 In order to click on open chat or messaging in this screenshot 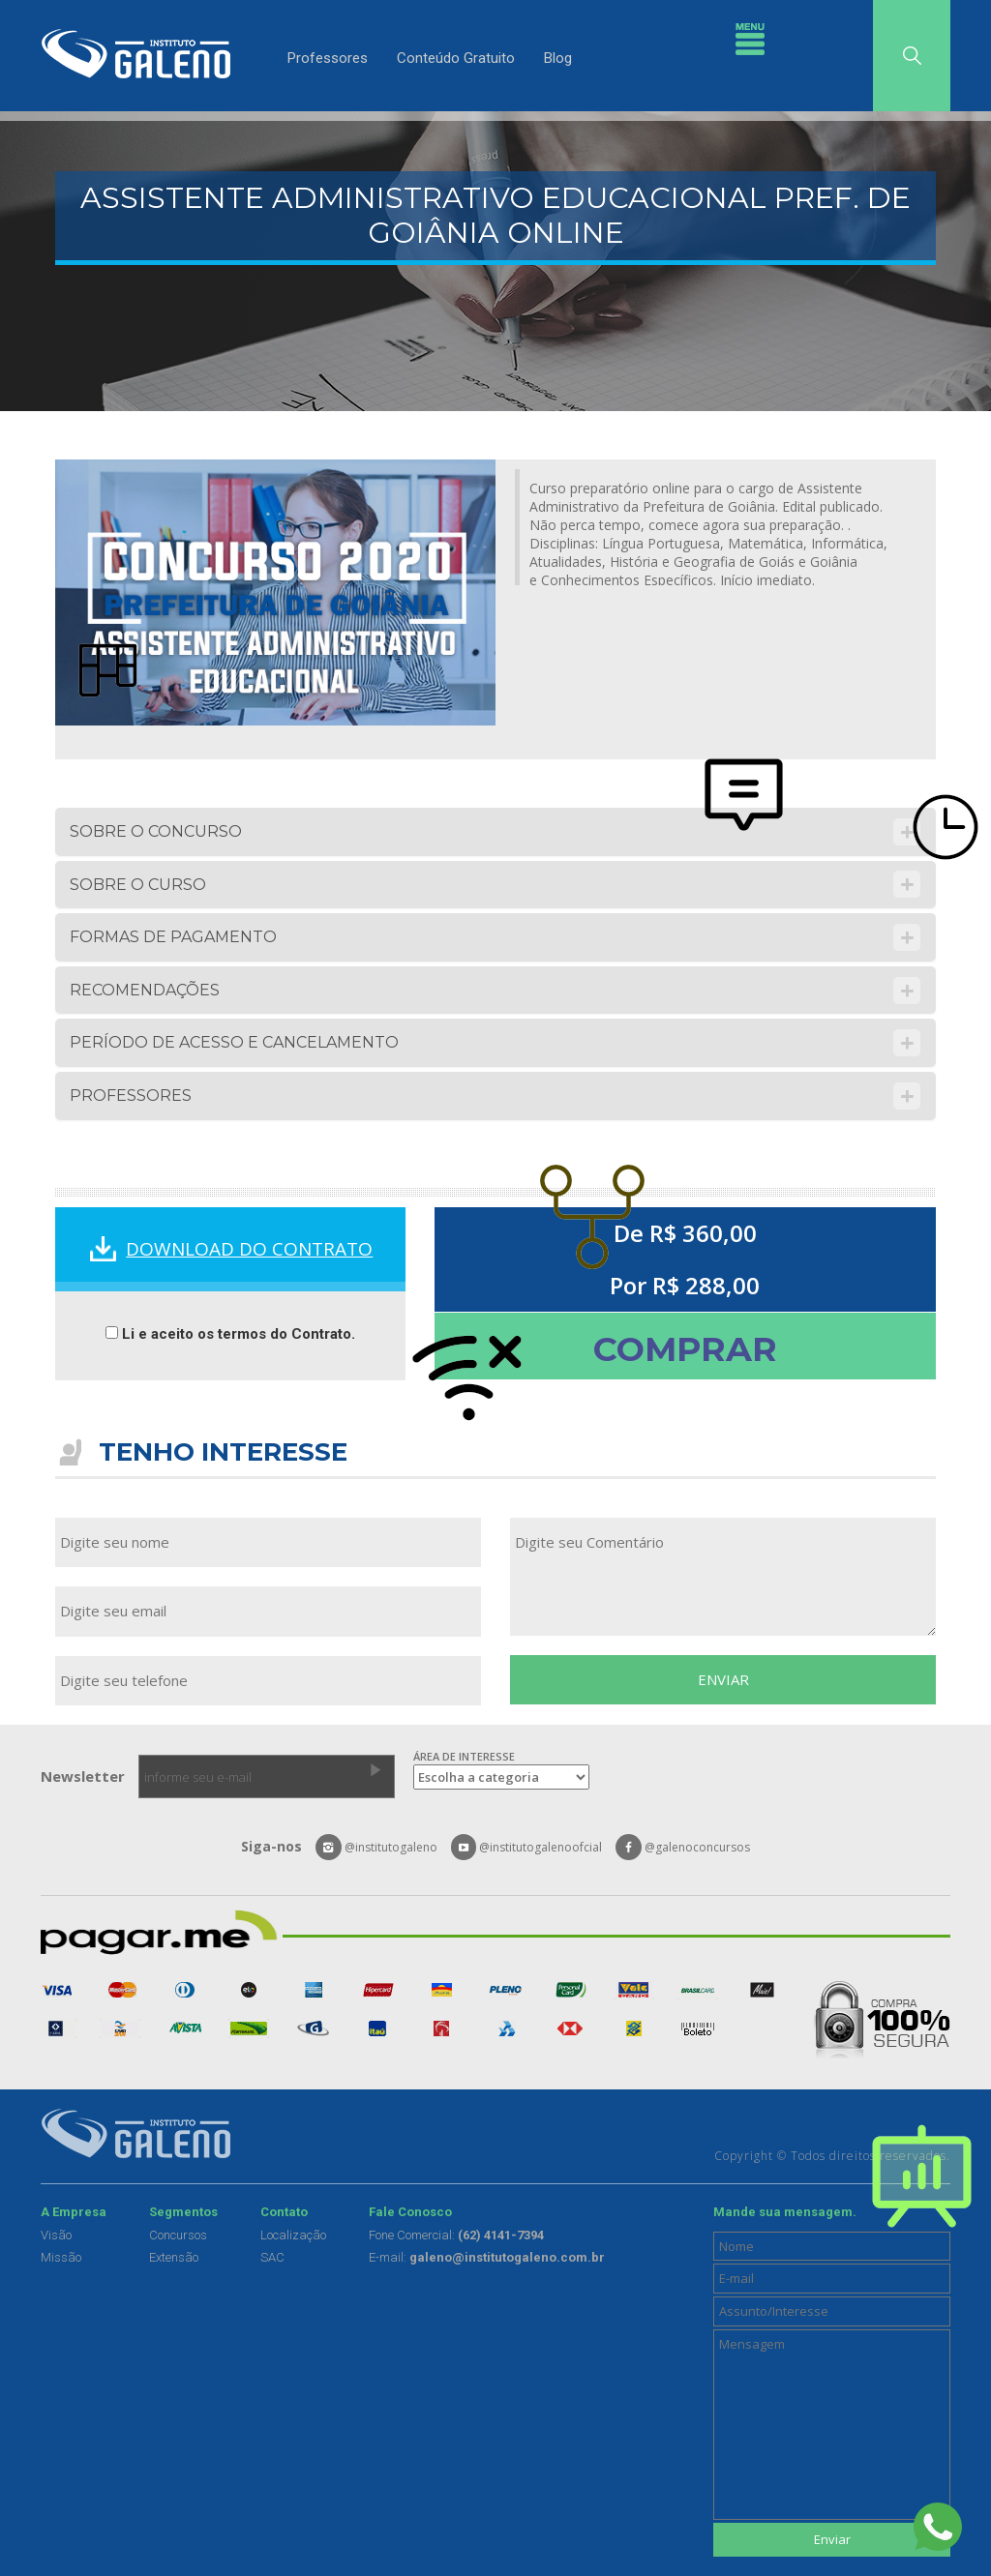, I will do `click(743, 791)`.